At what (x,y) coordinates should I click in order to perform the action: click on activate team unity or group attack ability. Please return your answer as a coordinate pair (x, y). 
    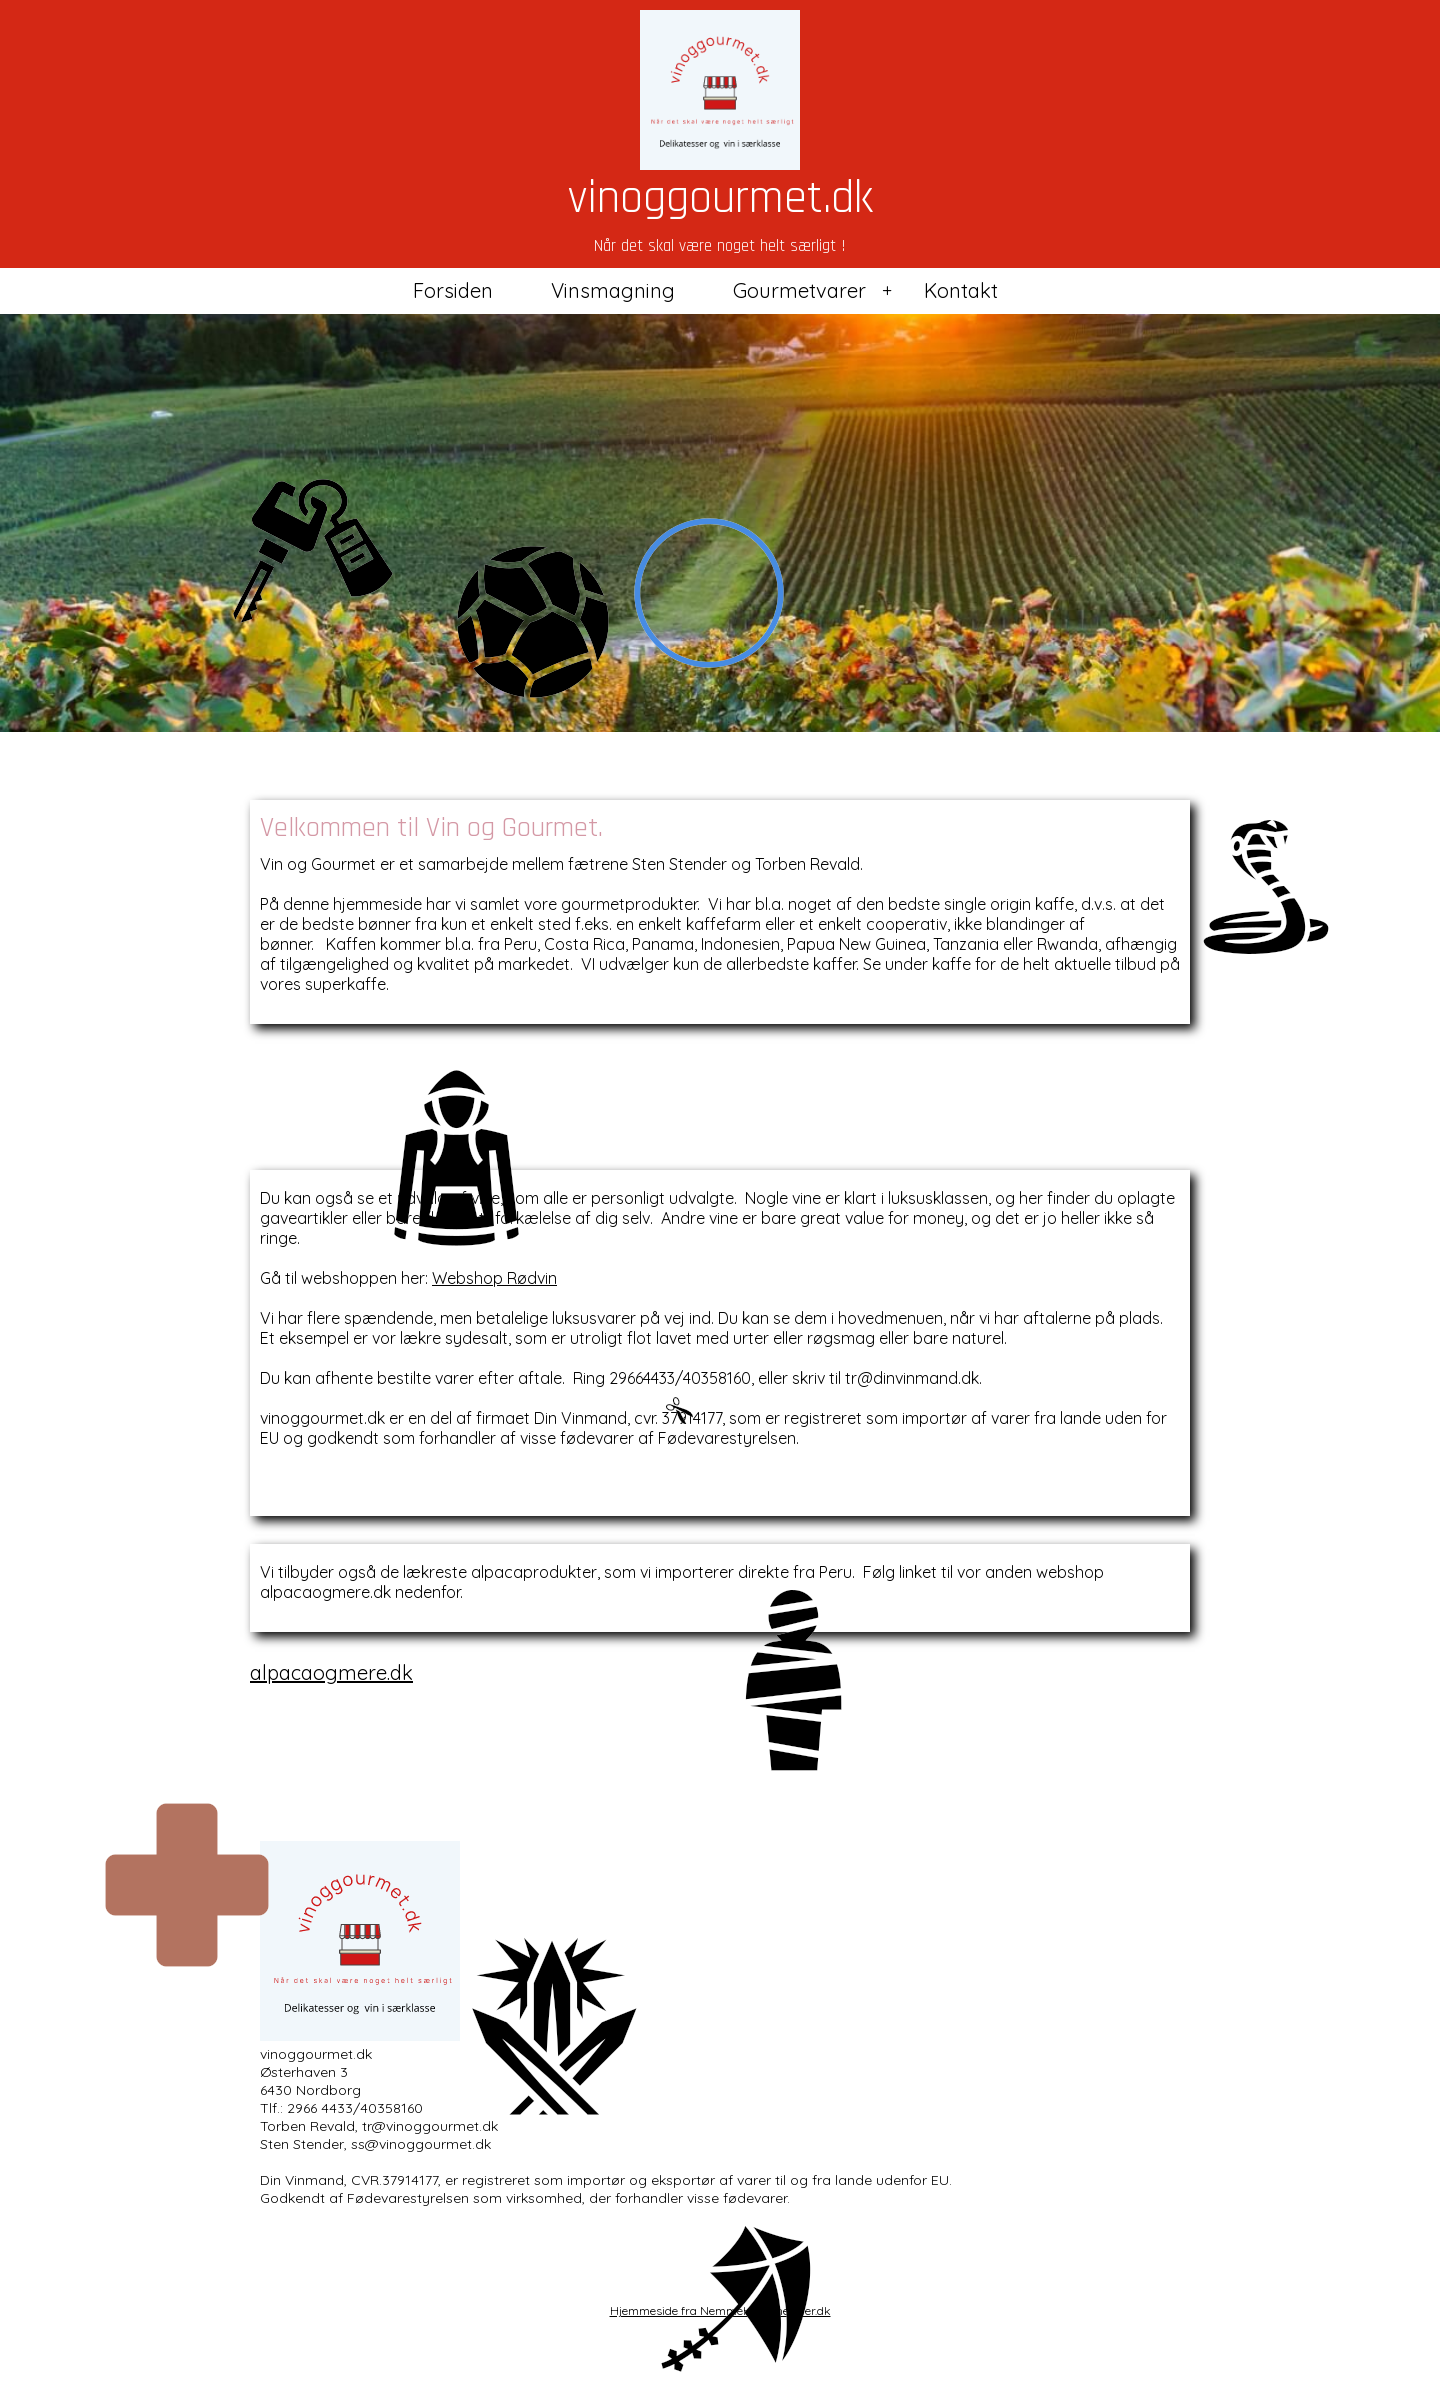
    Looking at the image, I should click on (554, 2026).